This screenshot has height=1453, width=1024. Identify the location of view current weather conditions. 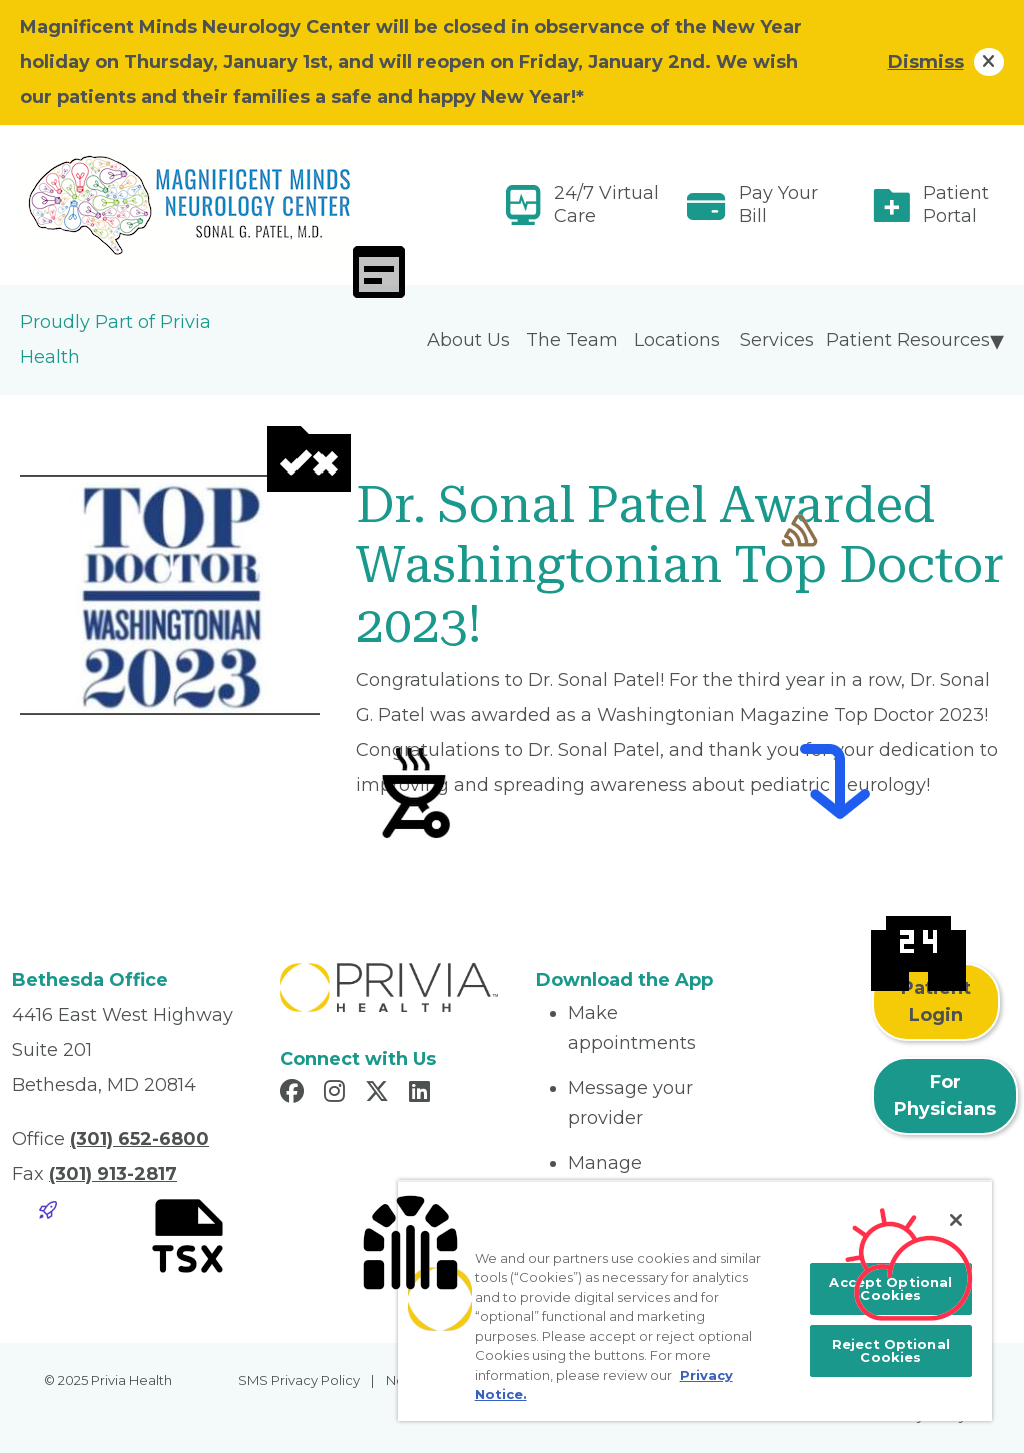
(908, 1266).